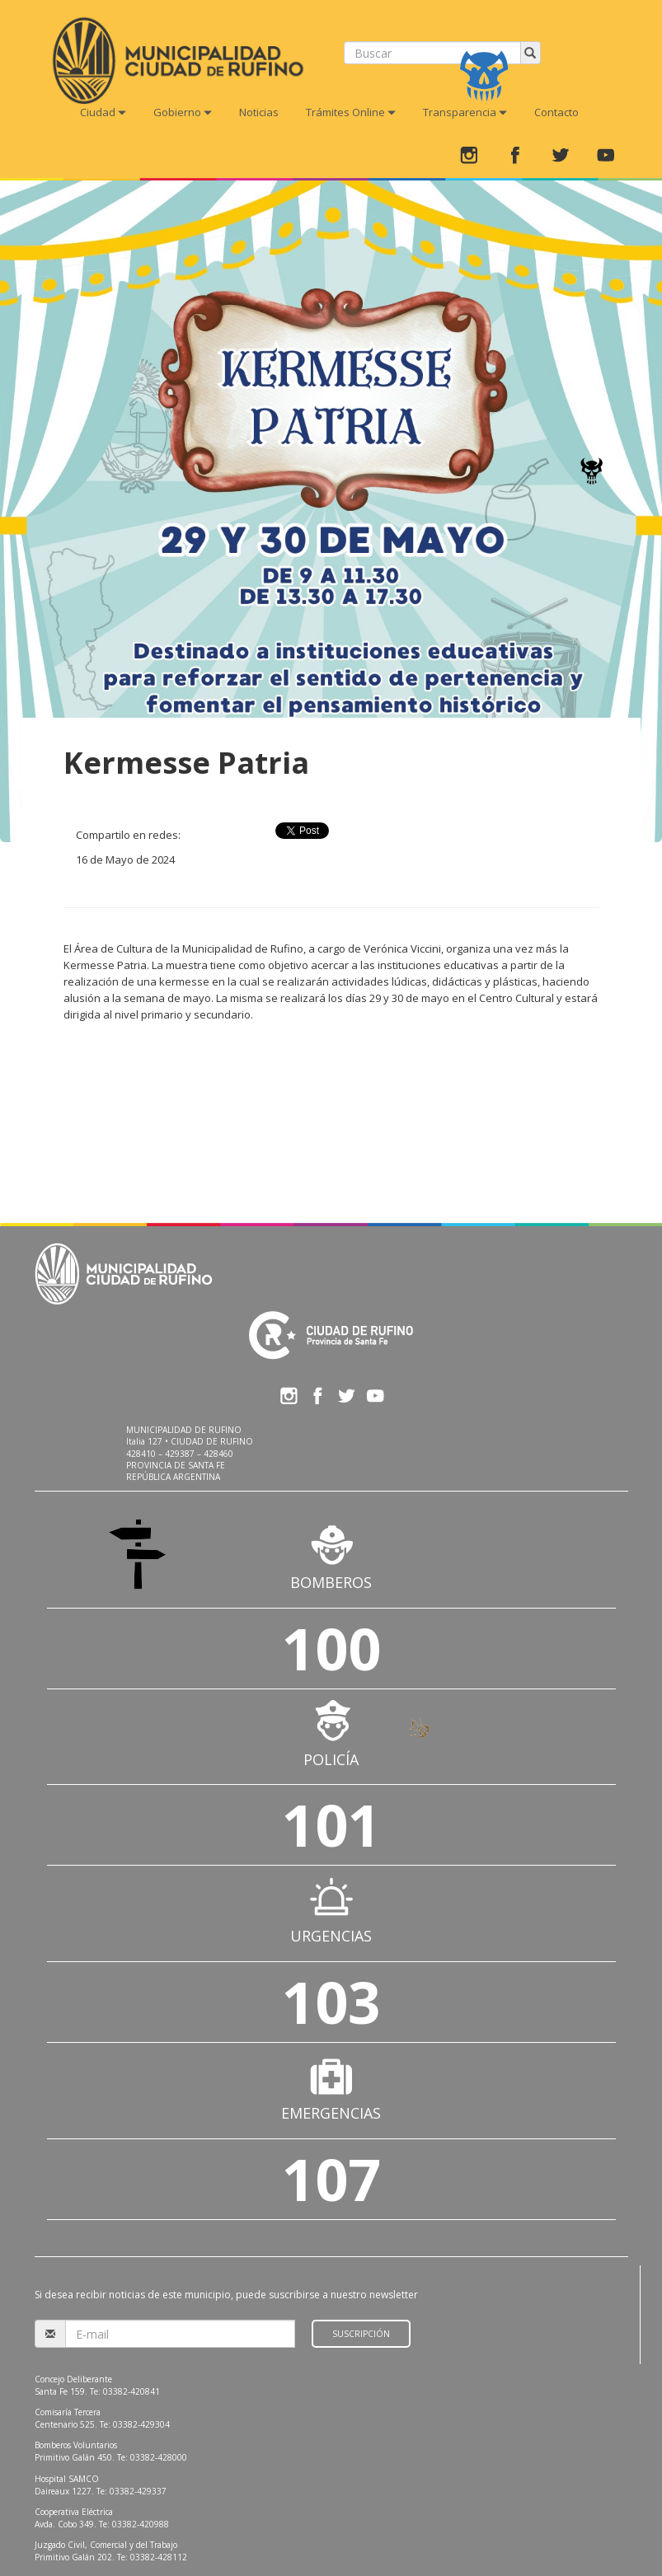 This screenshot has width=662, height=2576. I want to click on send an emergency distress signal, so click(419, 1727).